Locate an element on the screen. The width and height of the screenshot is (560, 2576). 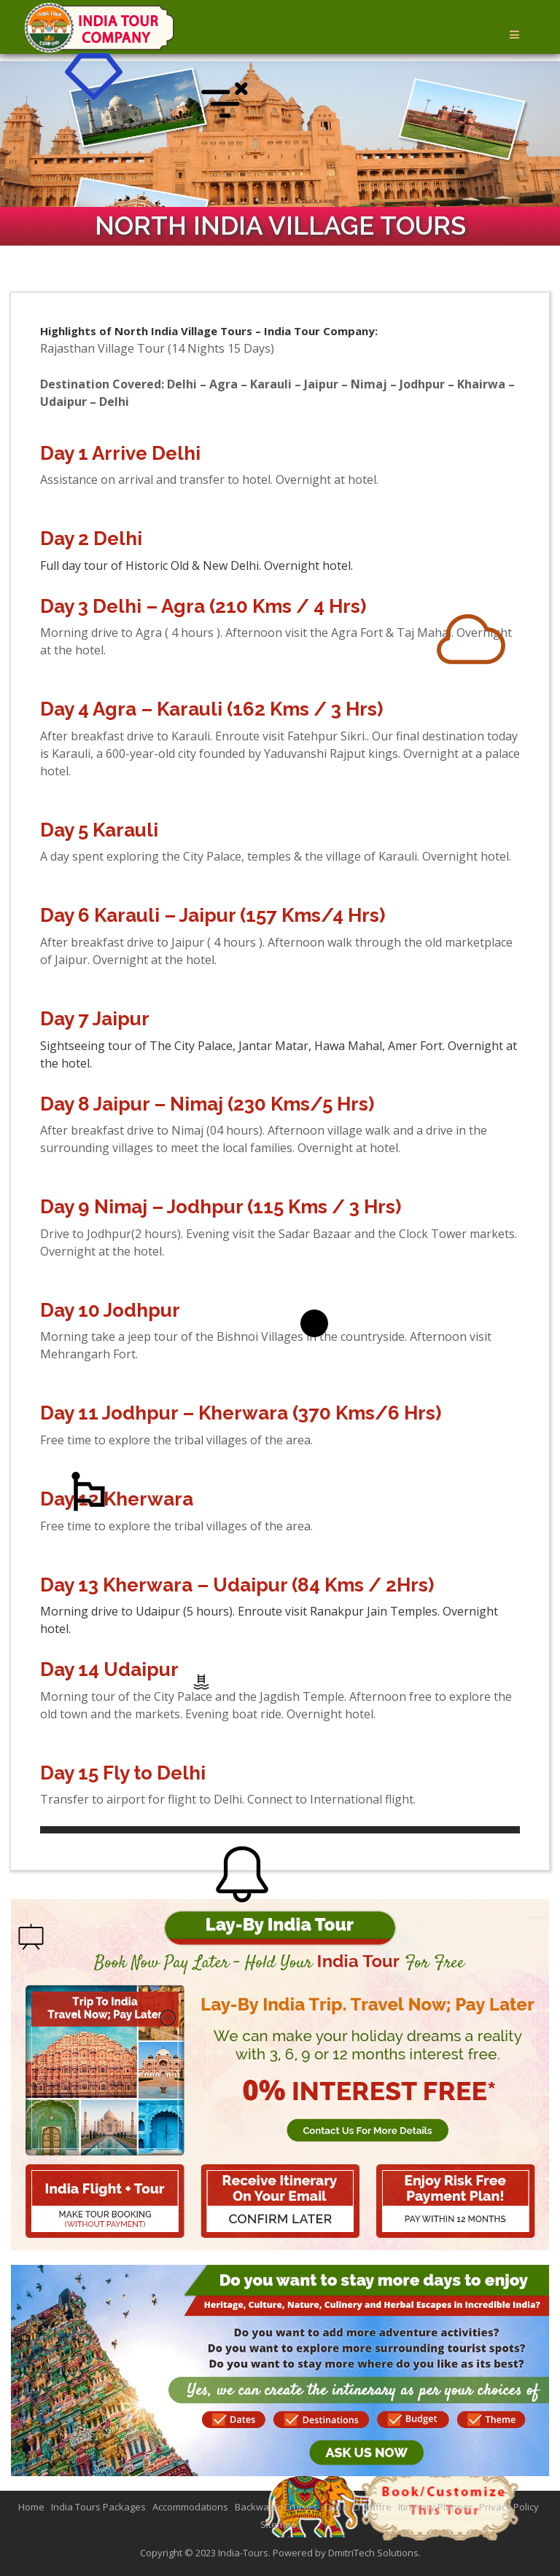
indicates an unread notification or new item is located at coordinates (314, 1323).